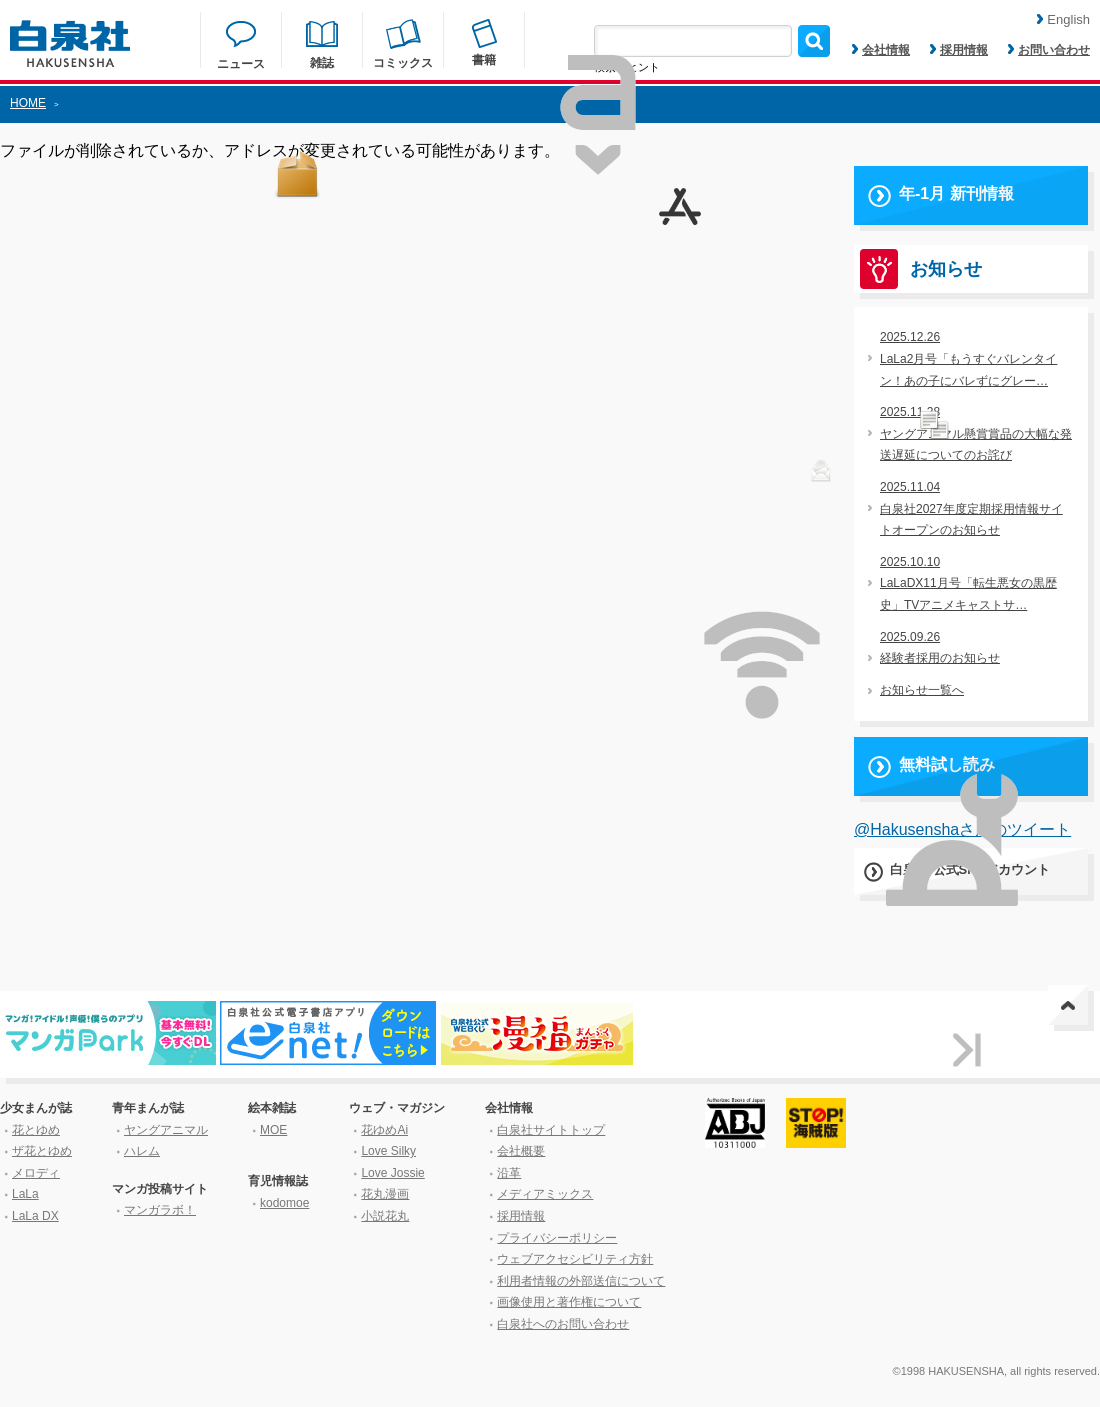 The width and height of the screenshot is (1100, 1407). Describe the element at coordinates (762, 661) in the screenshot. I see `indicates excellent wireless network signal strength` at that location.